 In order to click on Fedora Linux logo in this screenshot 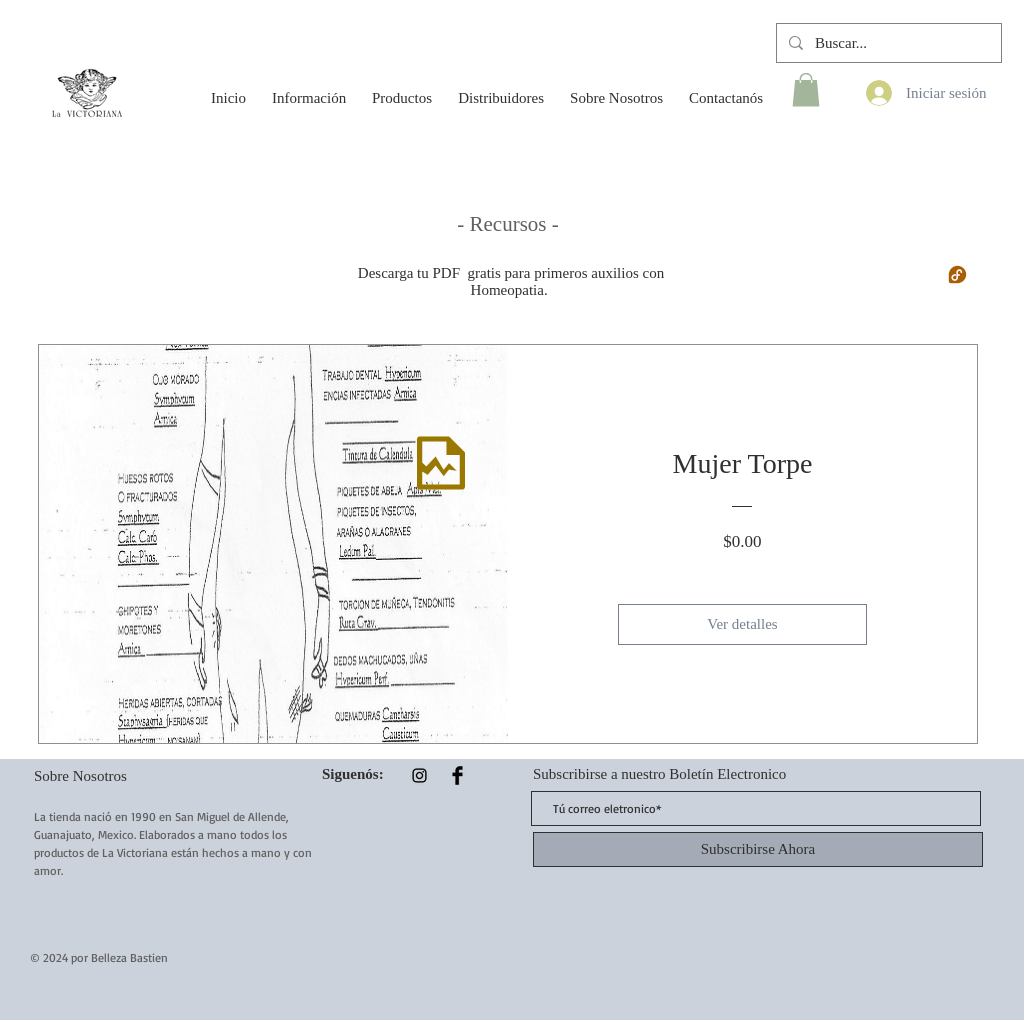, I will do `click(957, 274)`.